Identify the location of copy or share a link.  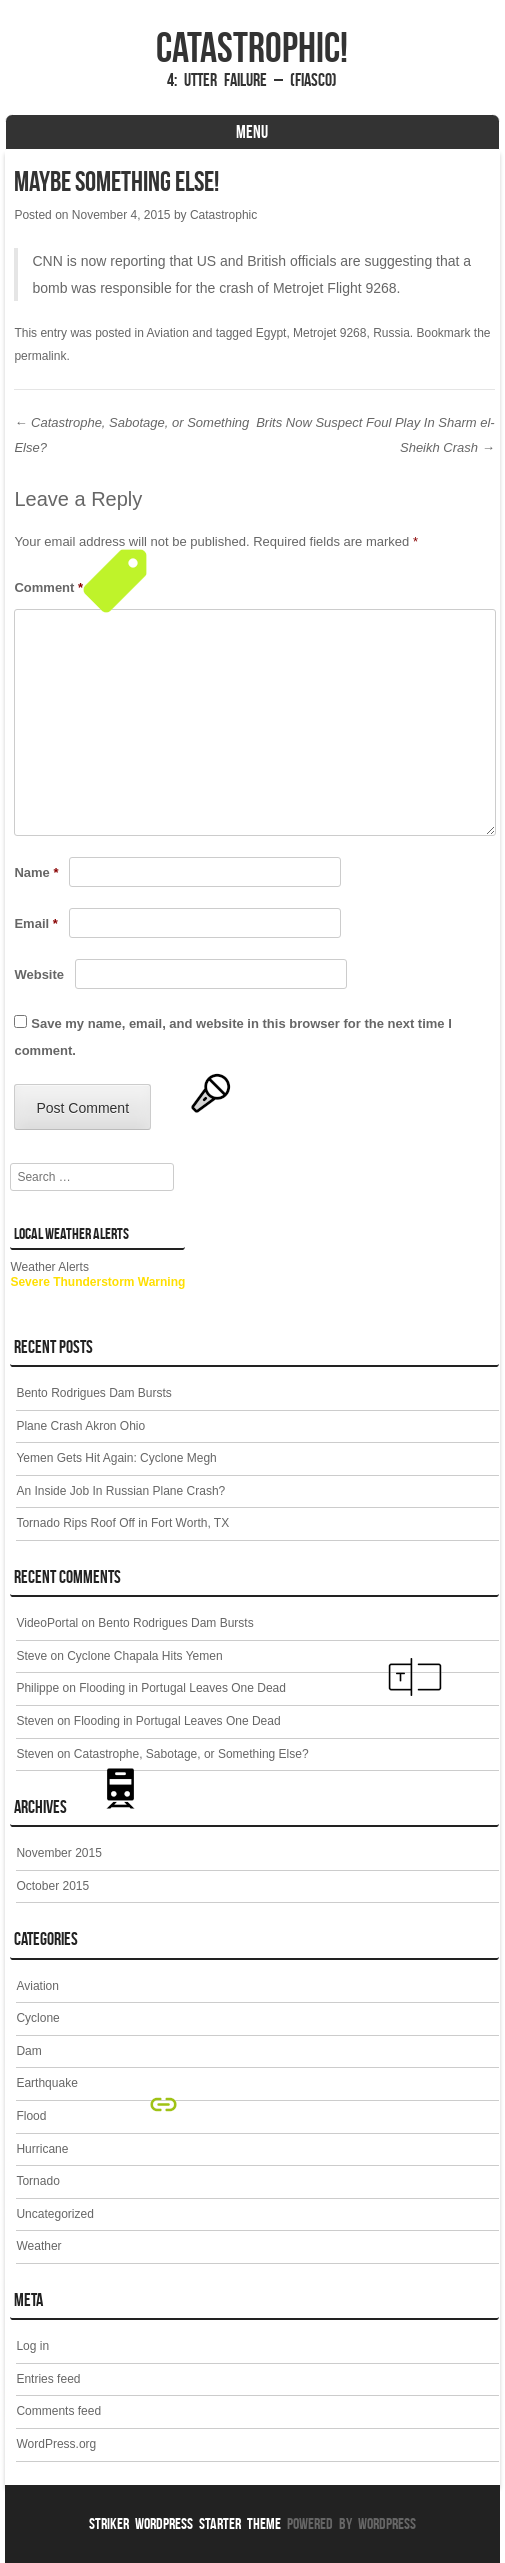
(163, 2104).